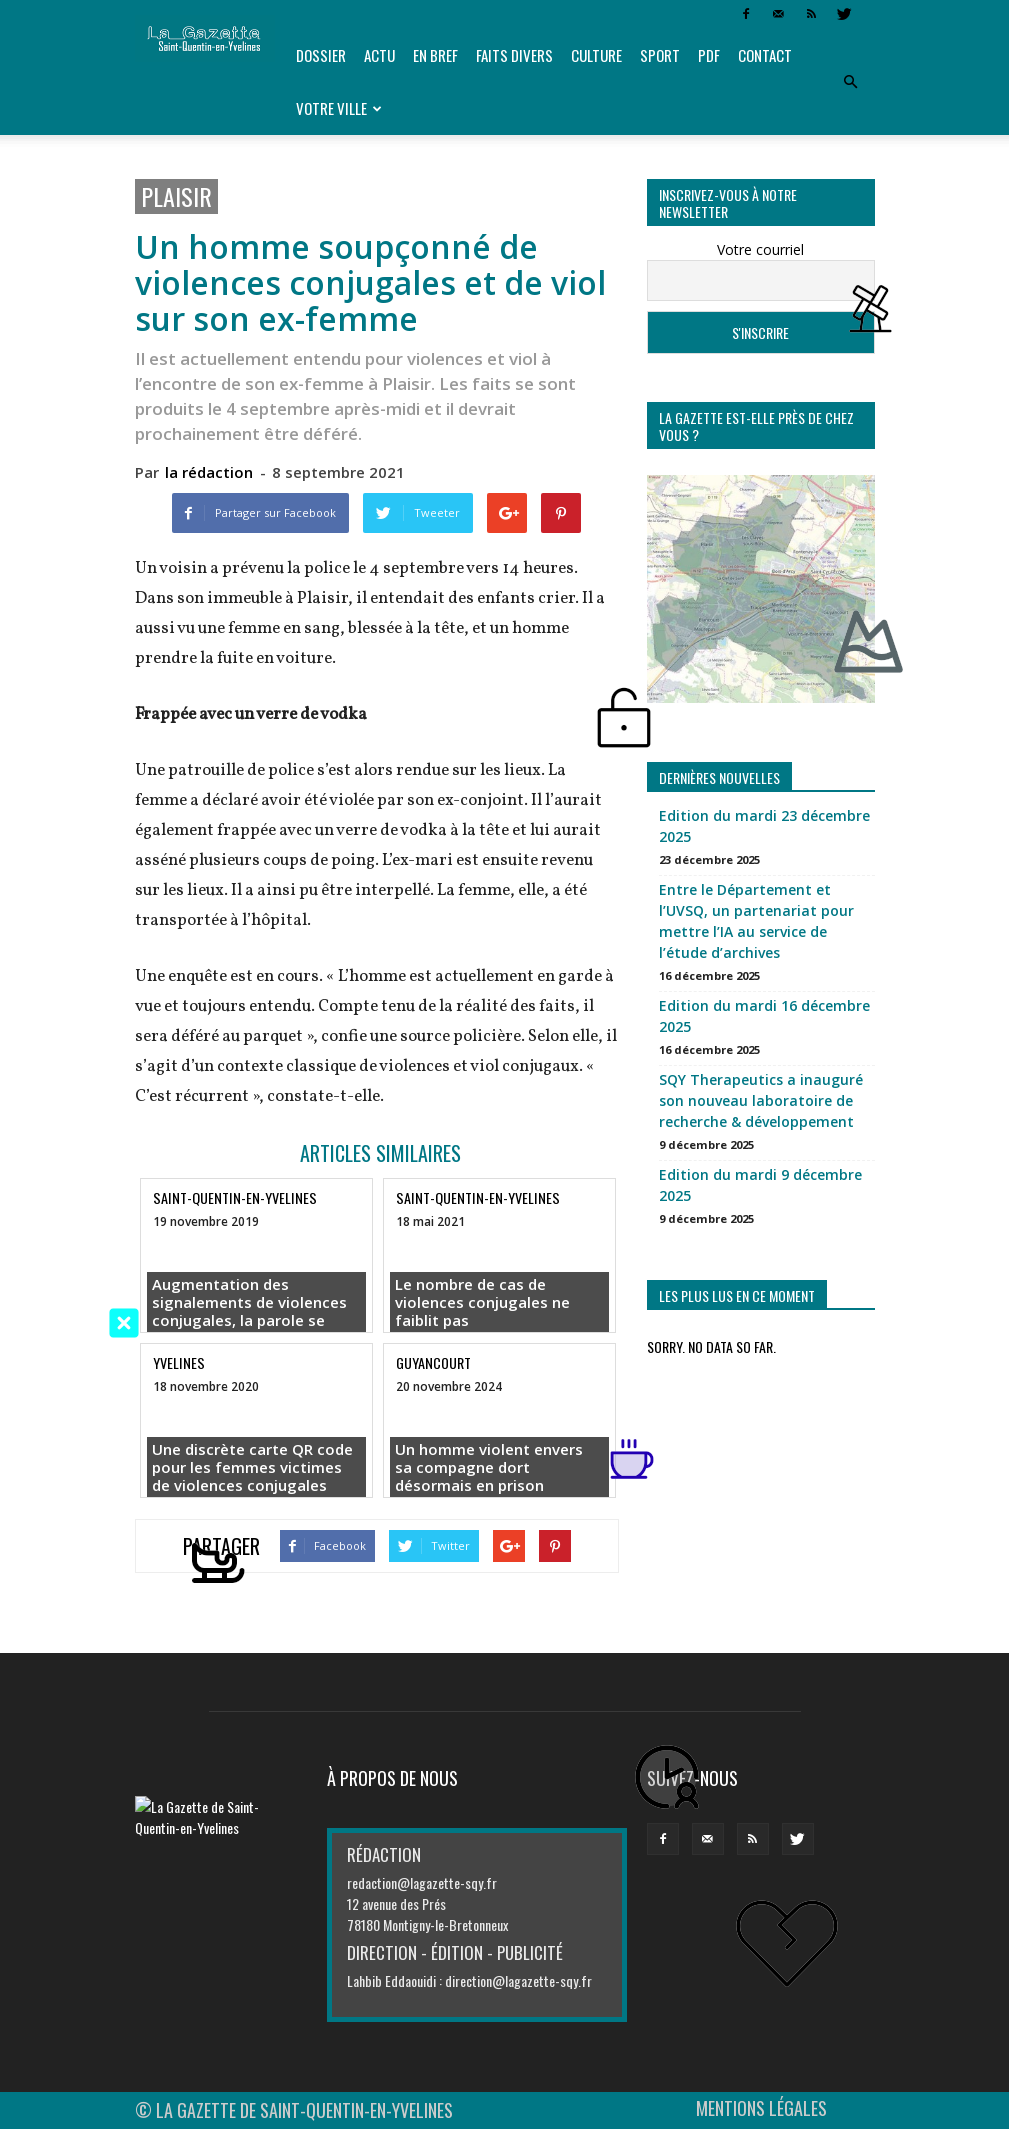 The height and width of the screenshot is (2129, 1009). Describe the element at coordinates (630, 1460) in the screenshot. I see `find nearby coffee shops or cafés` at that location.